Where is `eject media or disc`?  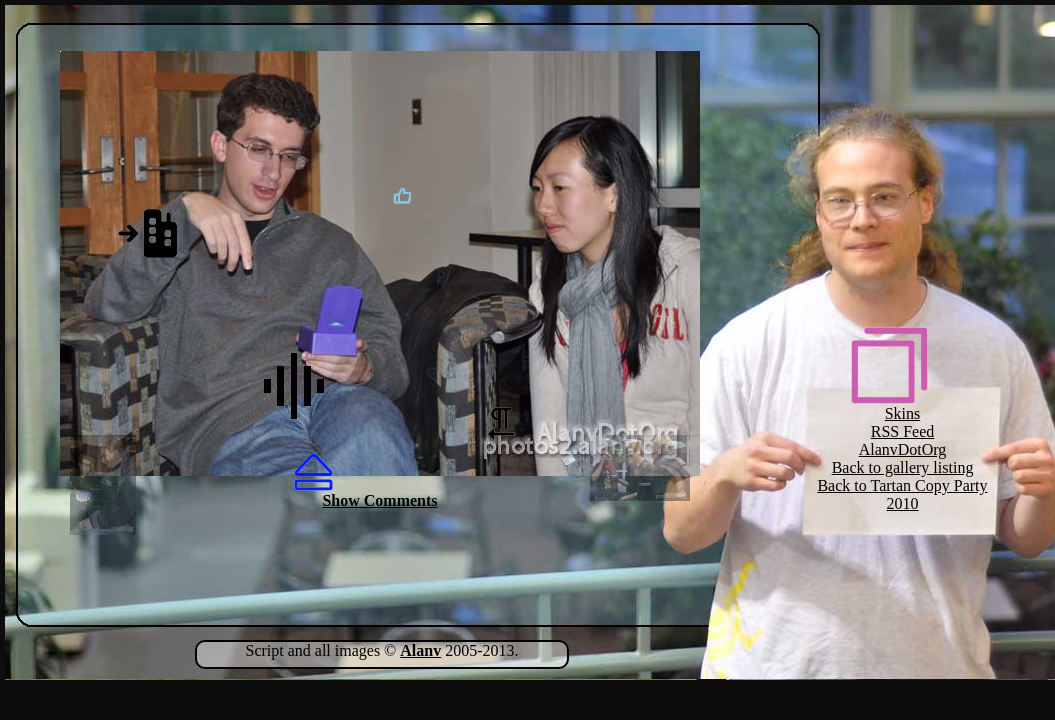
eject media or disc is located at coordinates (313, 474).